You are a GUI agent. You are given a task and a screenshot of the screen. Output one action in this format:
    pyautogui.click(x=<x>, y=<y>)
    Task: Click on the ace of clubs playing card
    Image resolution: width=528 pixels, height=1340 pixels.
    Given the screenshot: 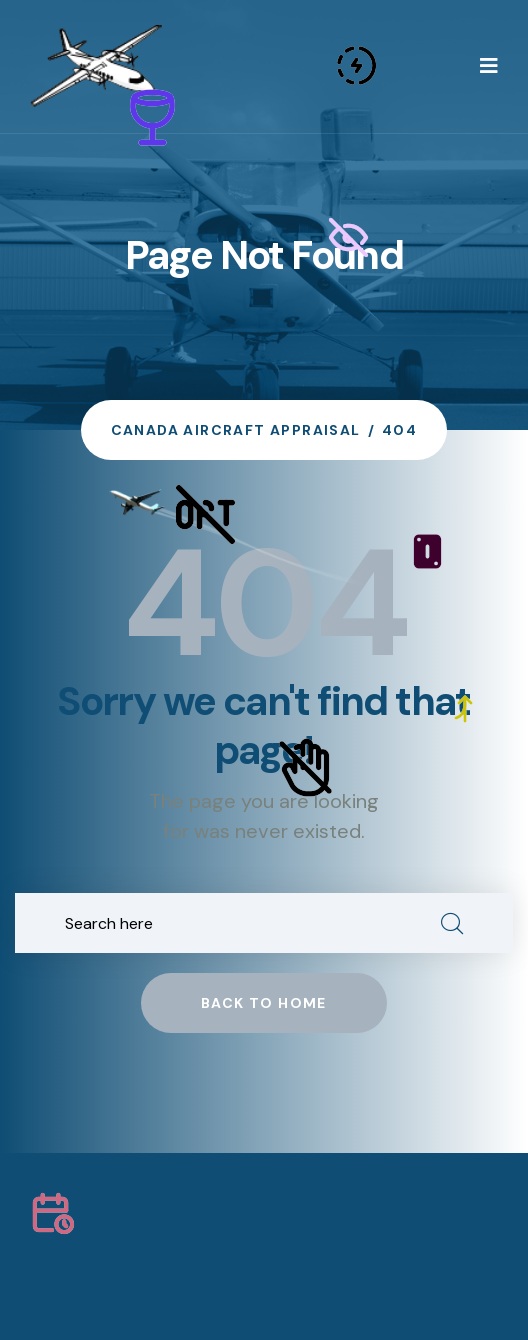 What is the action you would take?
    pyautogui.click(x=427, y=551)
    